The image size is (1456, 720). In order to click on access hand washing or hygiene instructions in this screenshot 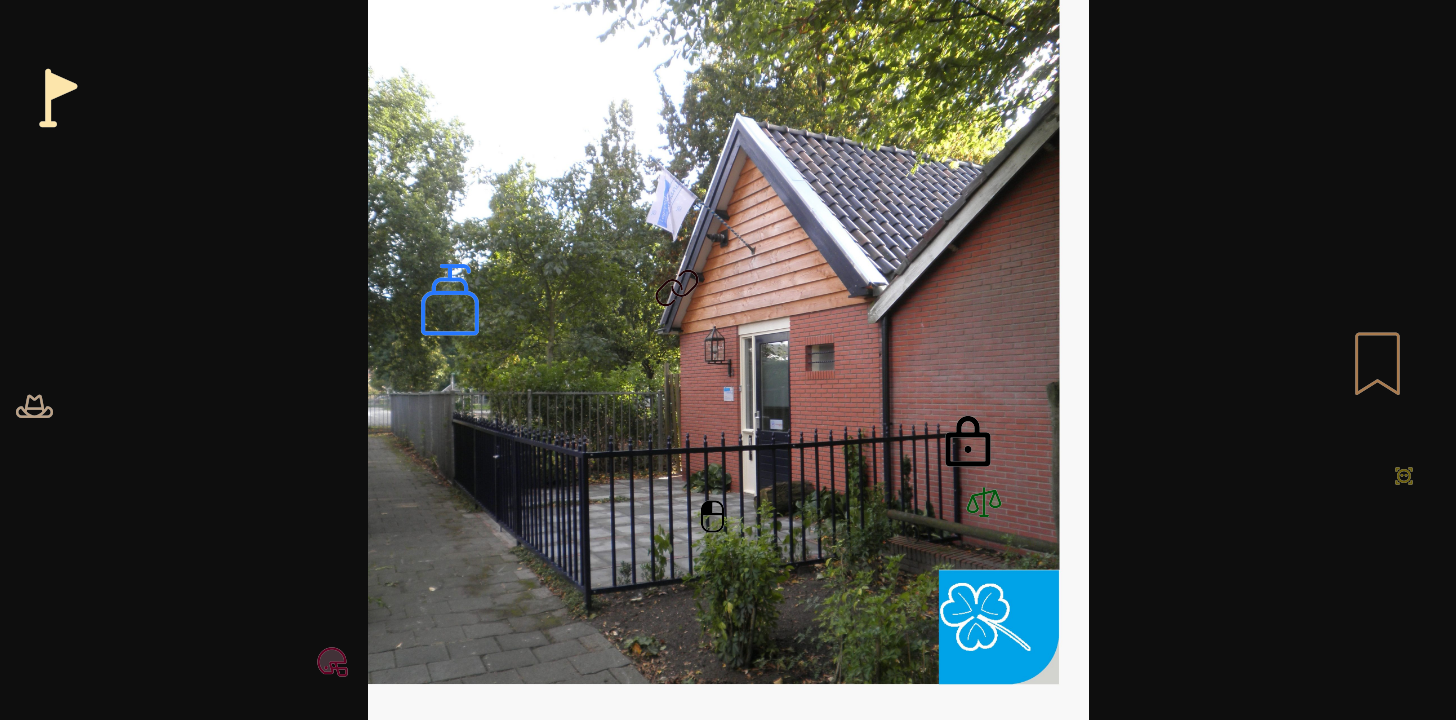, I will do `click(450, 301)`.